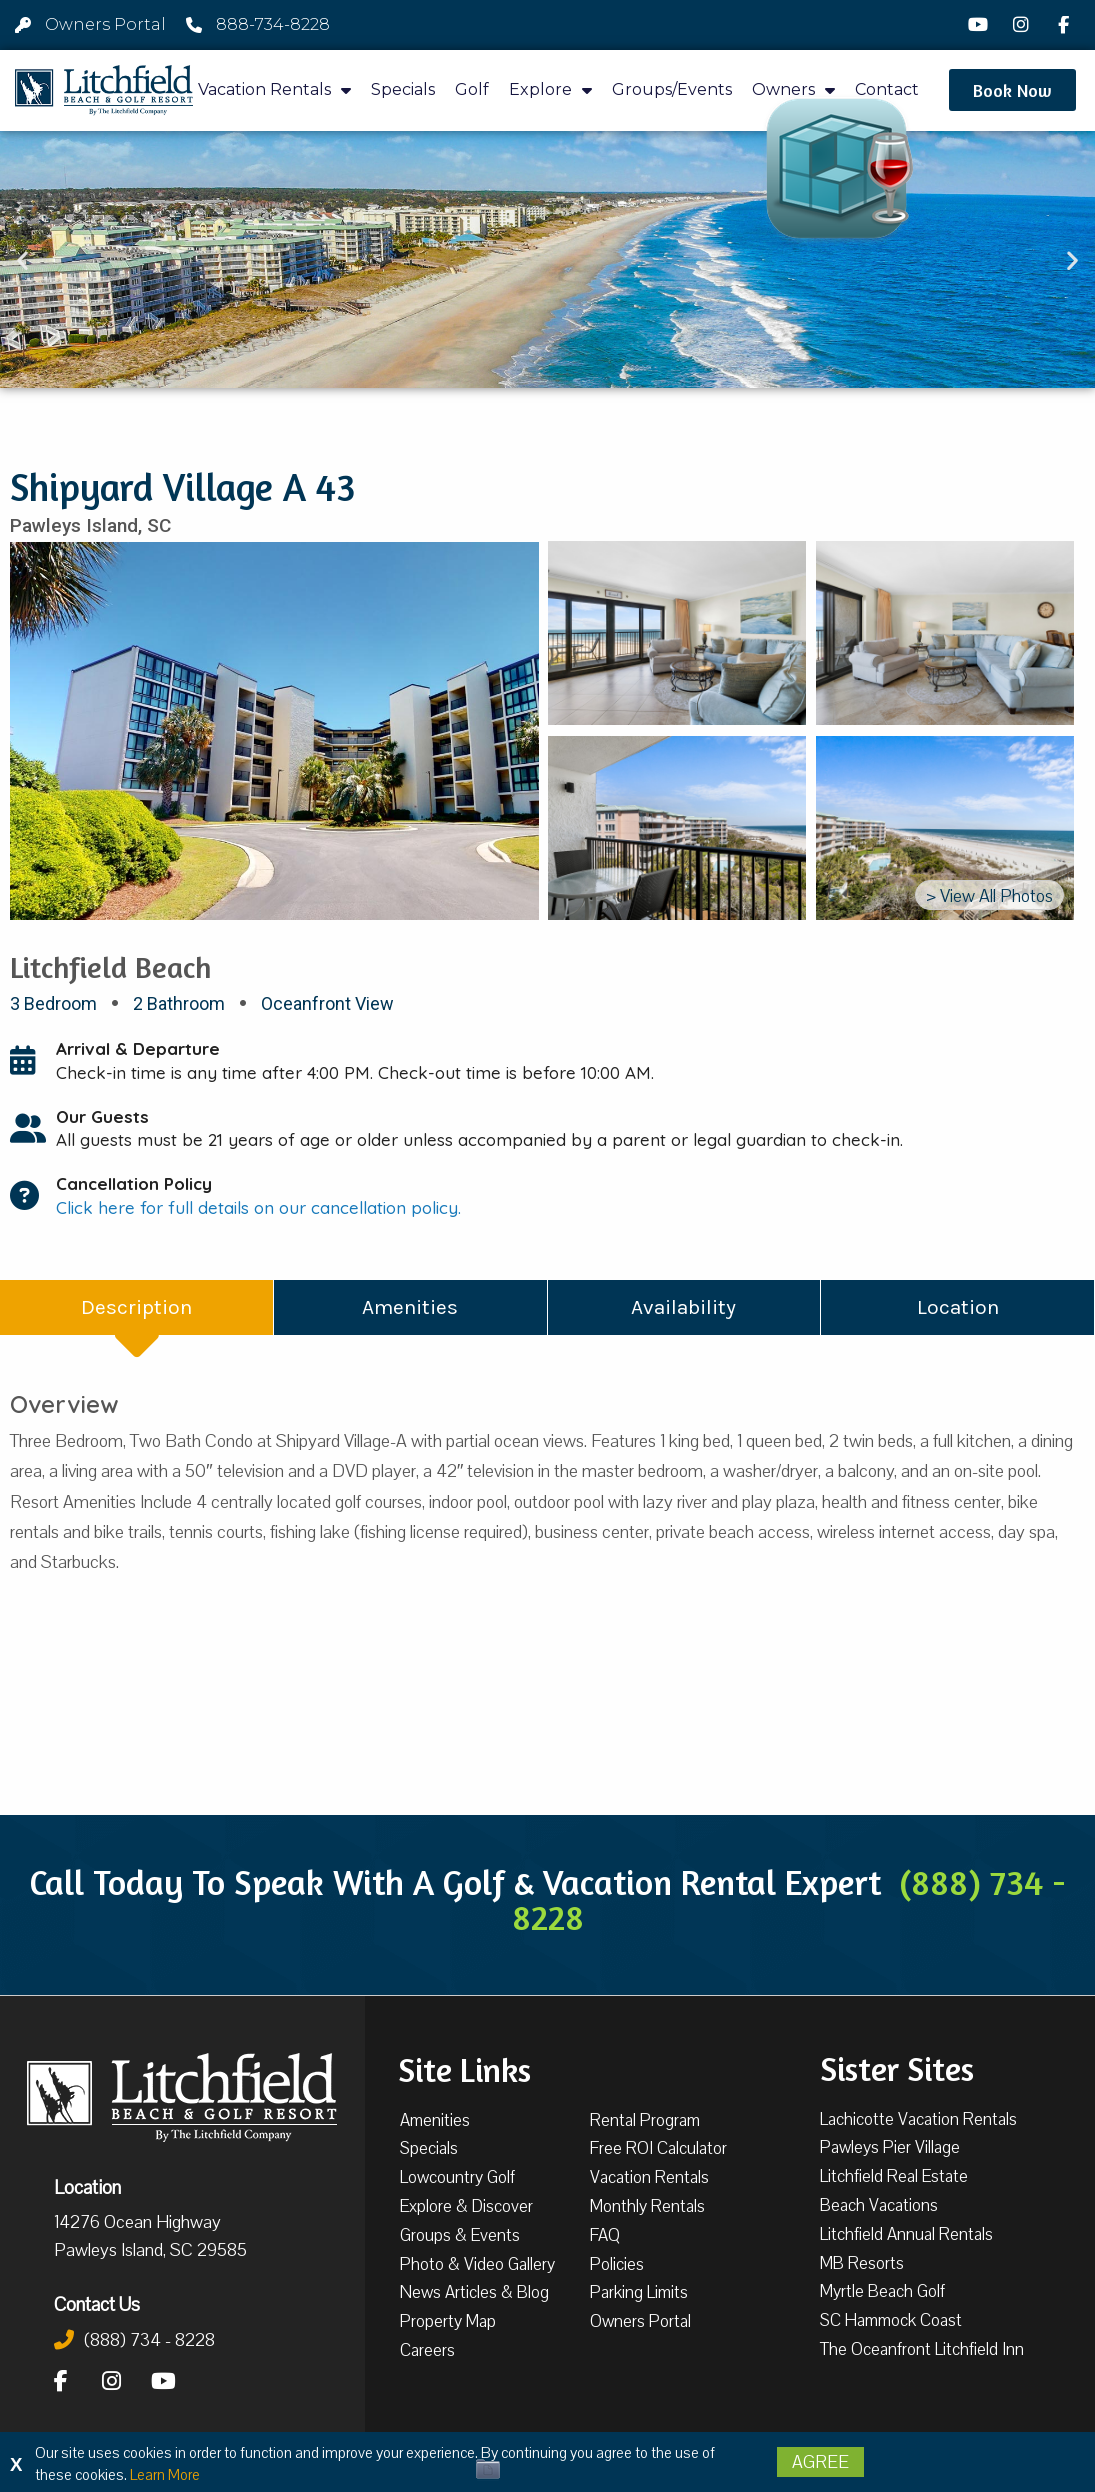  Describe the element at coordinates (836, 168) in the screenshot. I see `open windows registry editor via wine` at that location.